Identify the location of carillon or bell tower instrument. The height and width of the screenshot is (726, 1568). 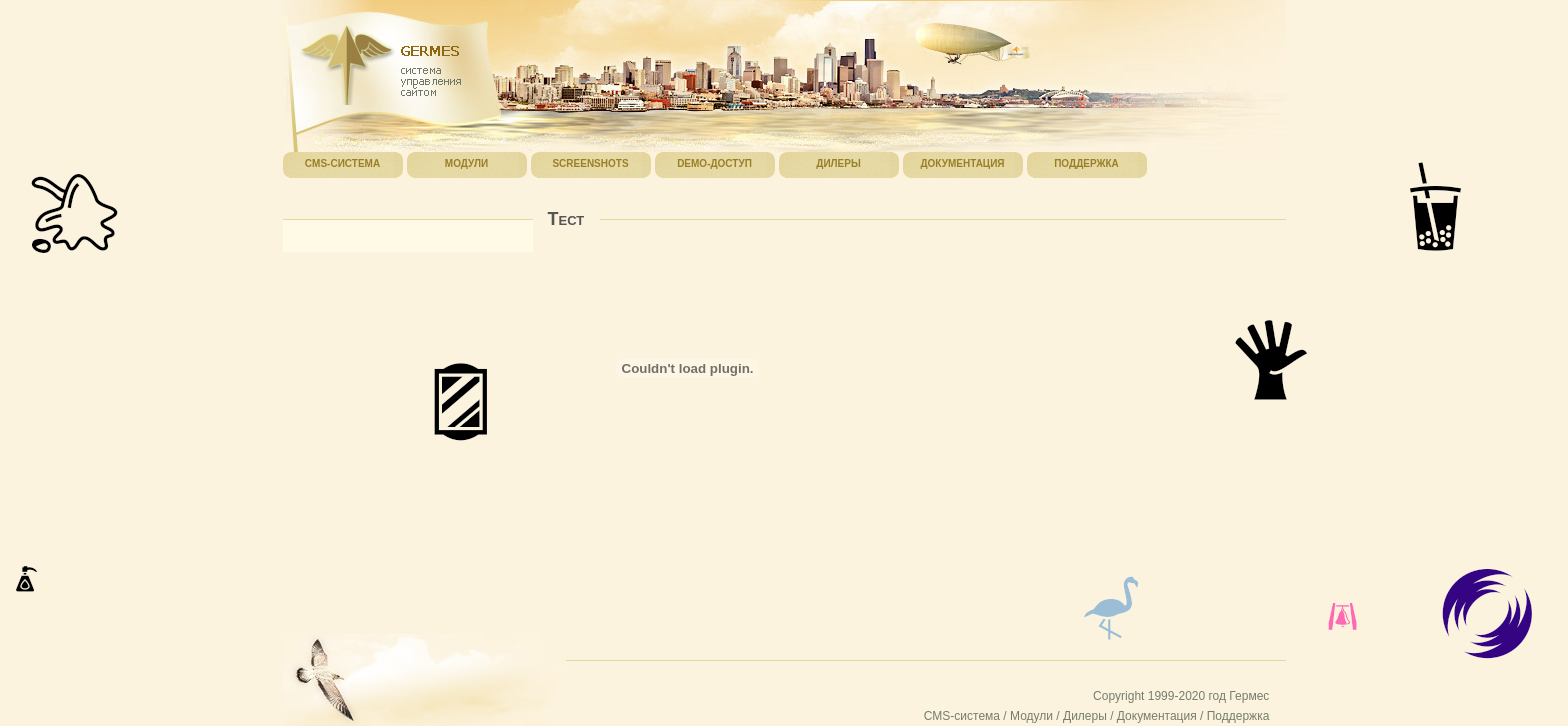
(1342, 616).